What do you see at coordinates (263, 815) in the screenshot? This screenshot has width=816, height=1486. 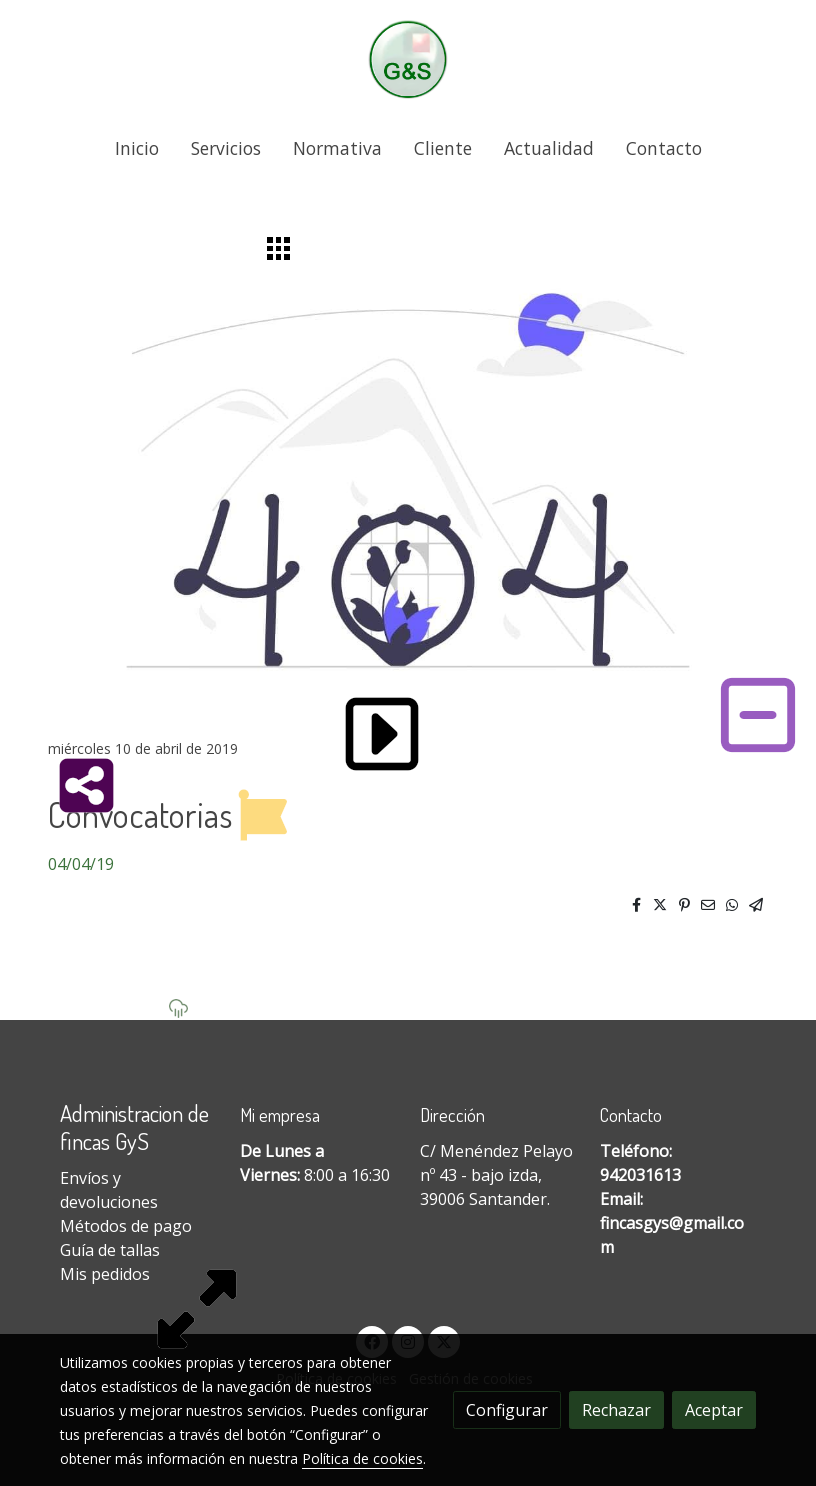 I see `font awesome brand logo` at bounding box center [263, 815].